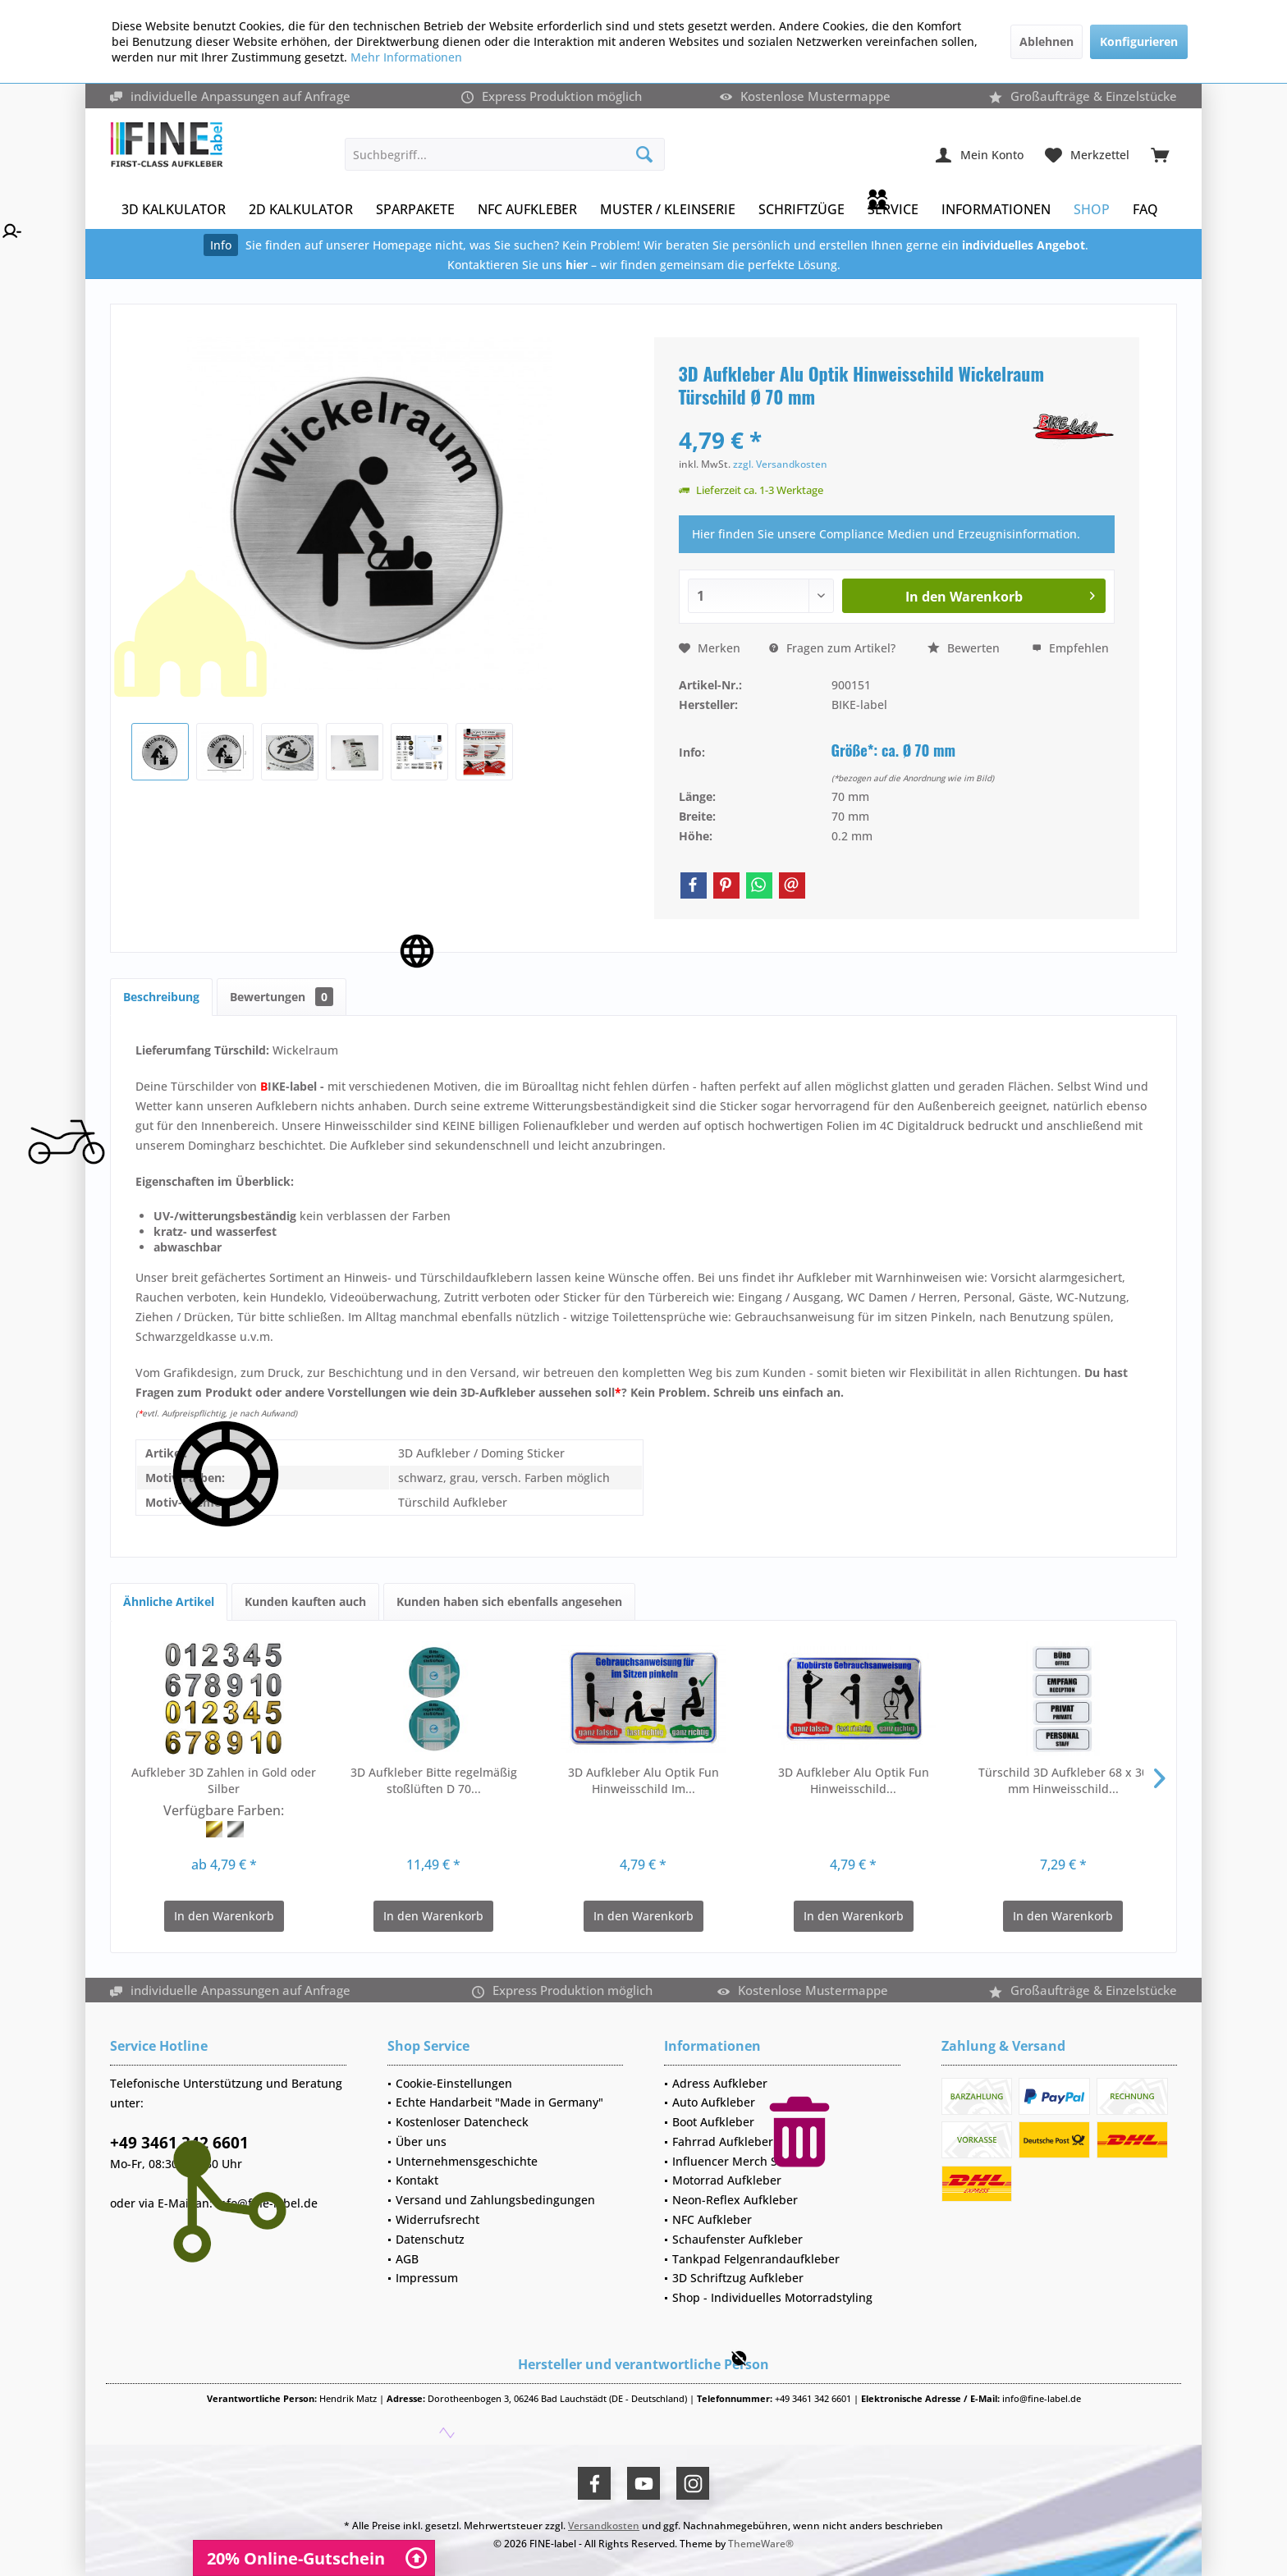  Describe the element at coordinates (11, 231) in the screenshot. I see `remove a user or contact` at that location.